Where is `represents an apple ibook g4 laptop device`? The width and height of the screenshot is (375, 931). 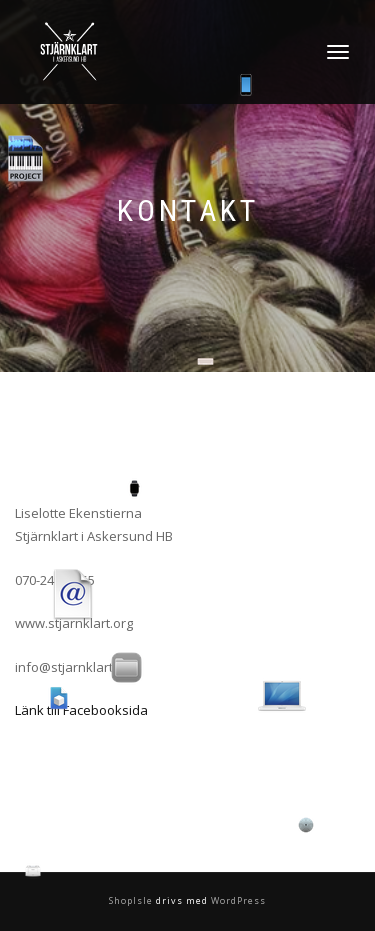
represents an apple ibook g4 laptop device is located at coordinates (282, 695).